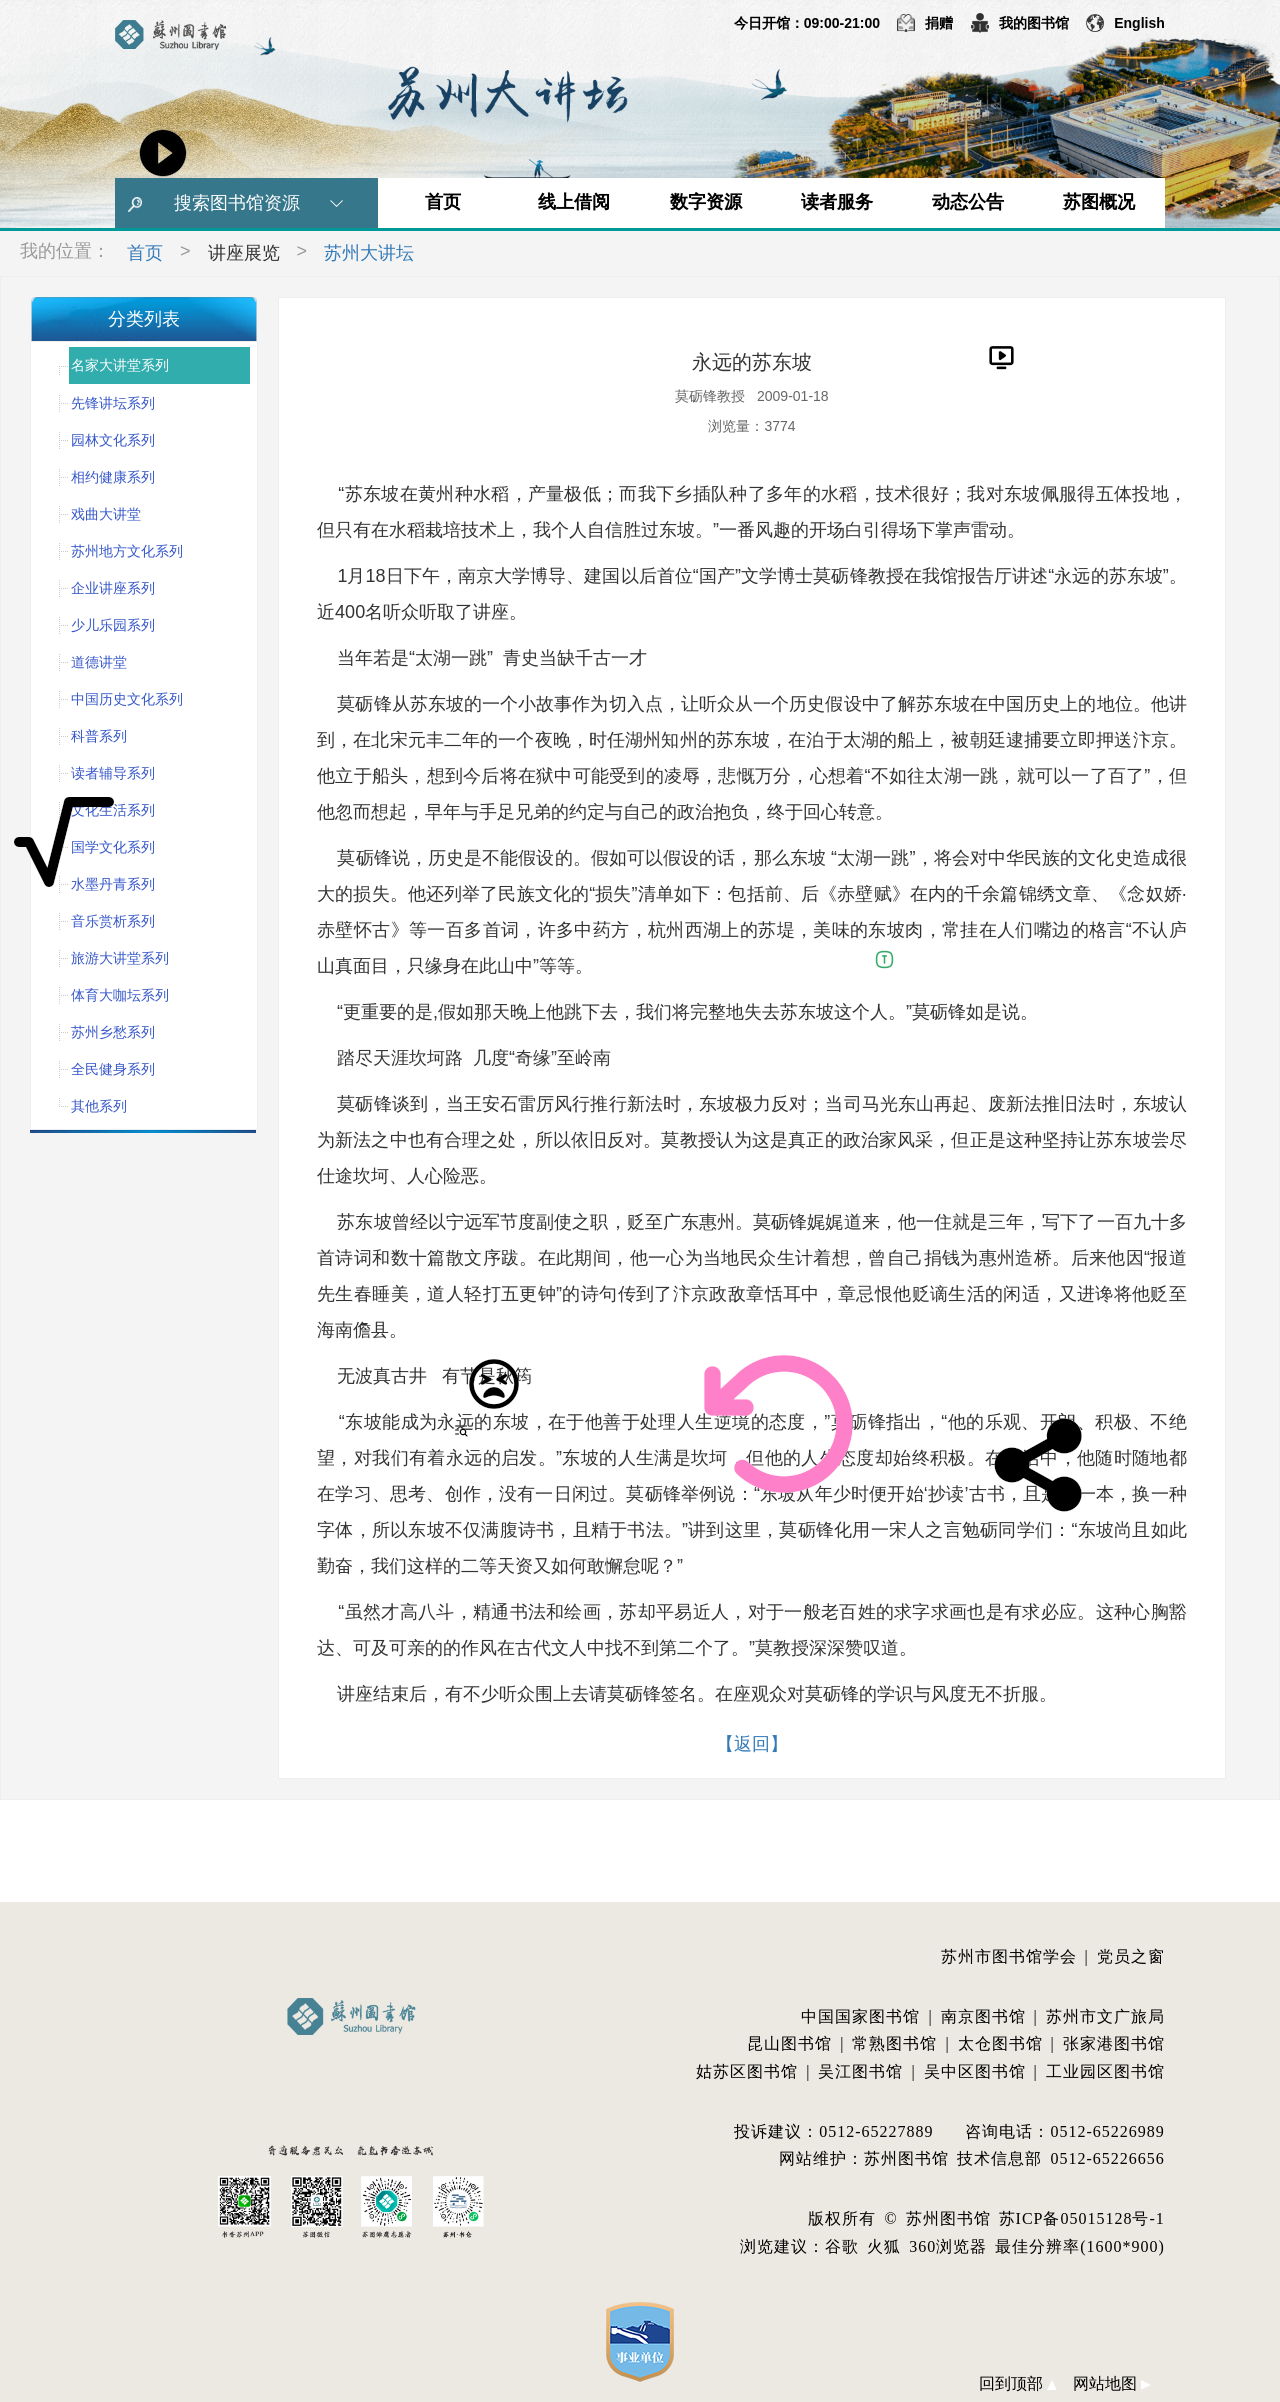 This screenshot has width=1280, height=2402. I want to click on share content with others, so click(1041, 1465).